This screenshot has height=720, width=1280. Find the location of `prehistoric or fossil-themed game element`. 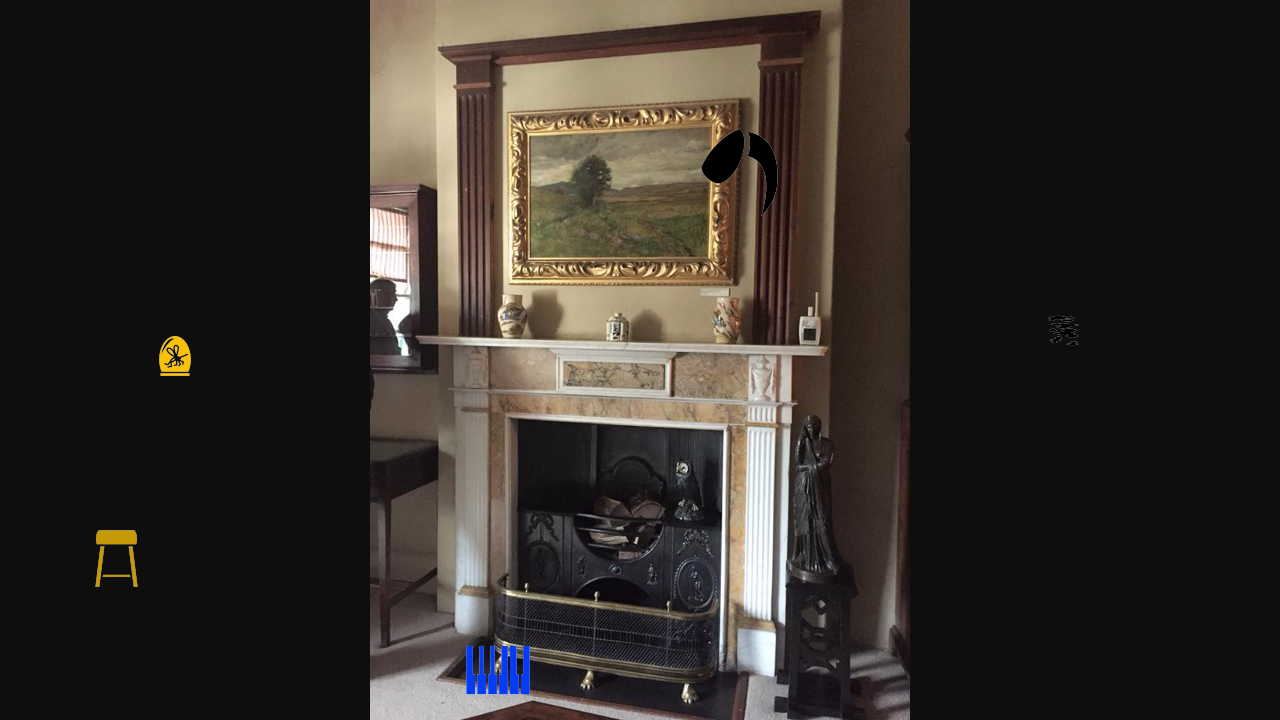

prehistoric or fossil-themed game element is located at coordinates (175, 356).